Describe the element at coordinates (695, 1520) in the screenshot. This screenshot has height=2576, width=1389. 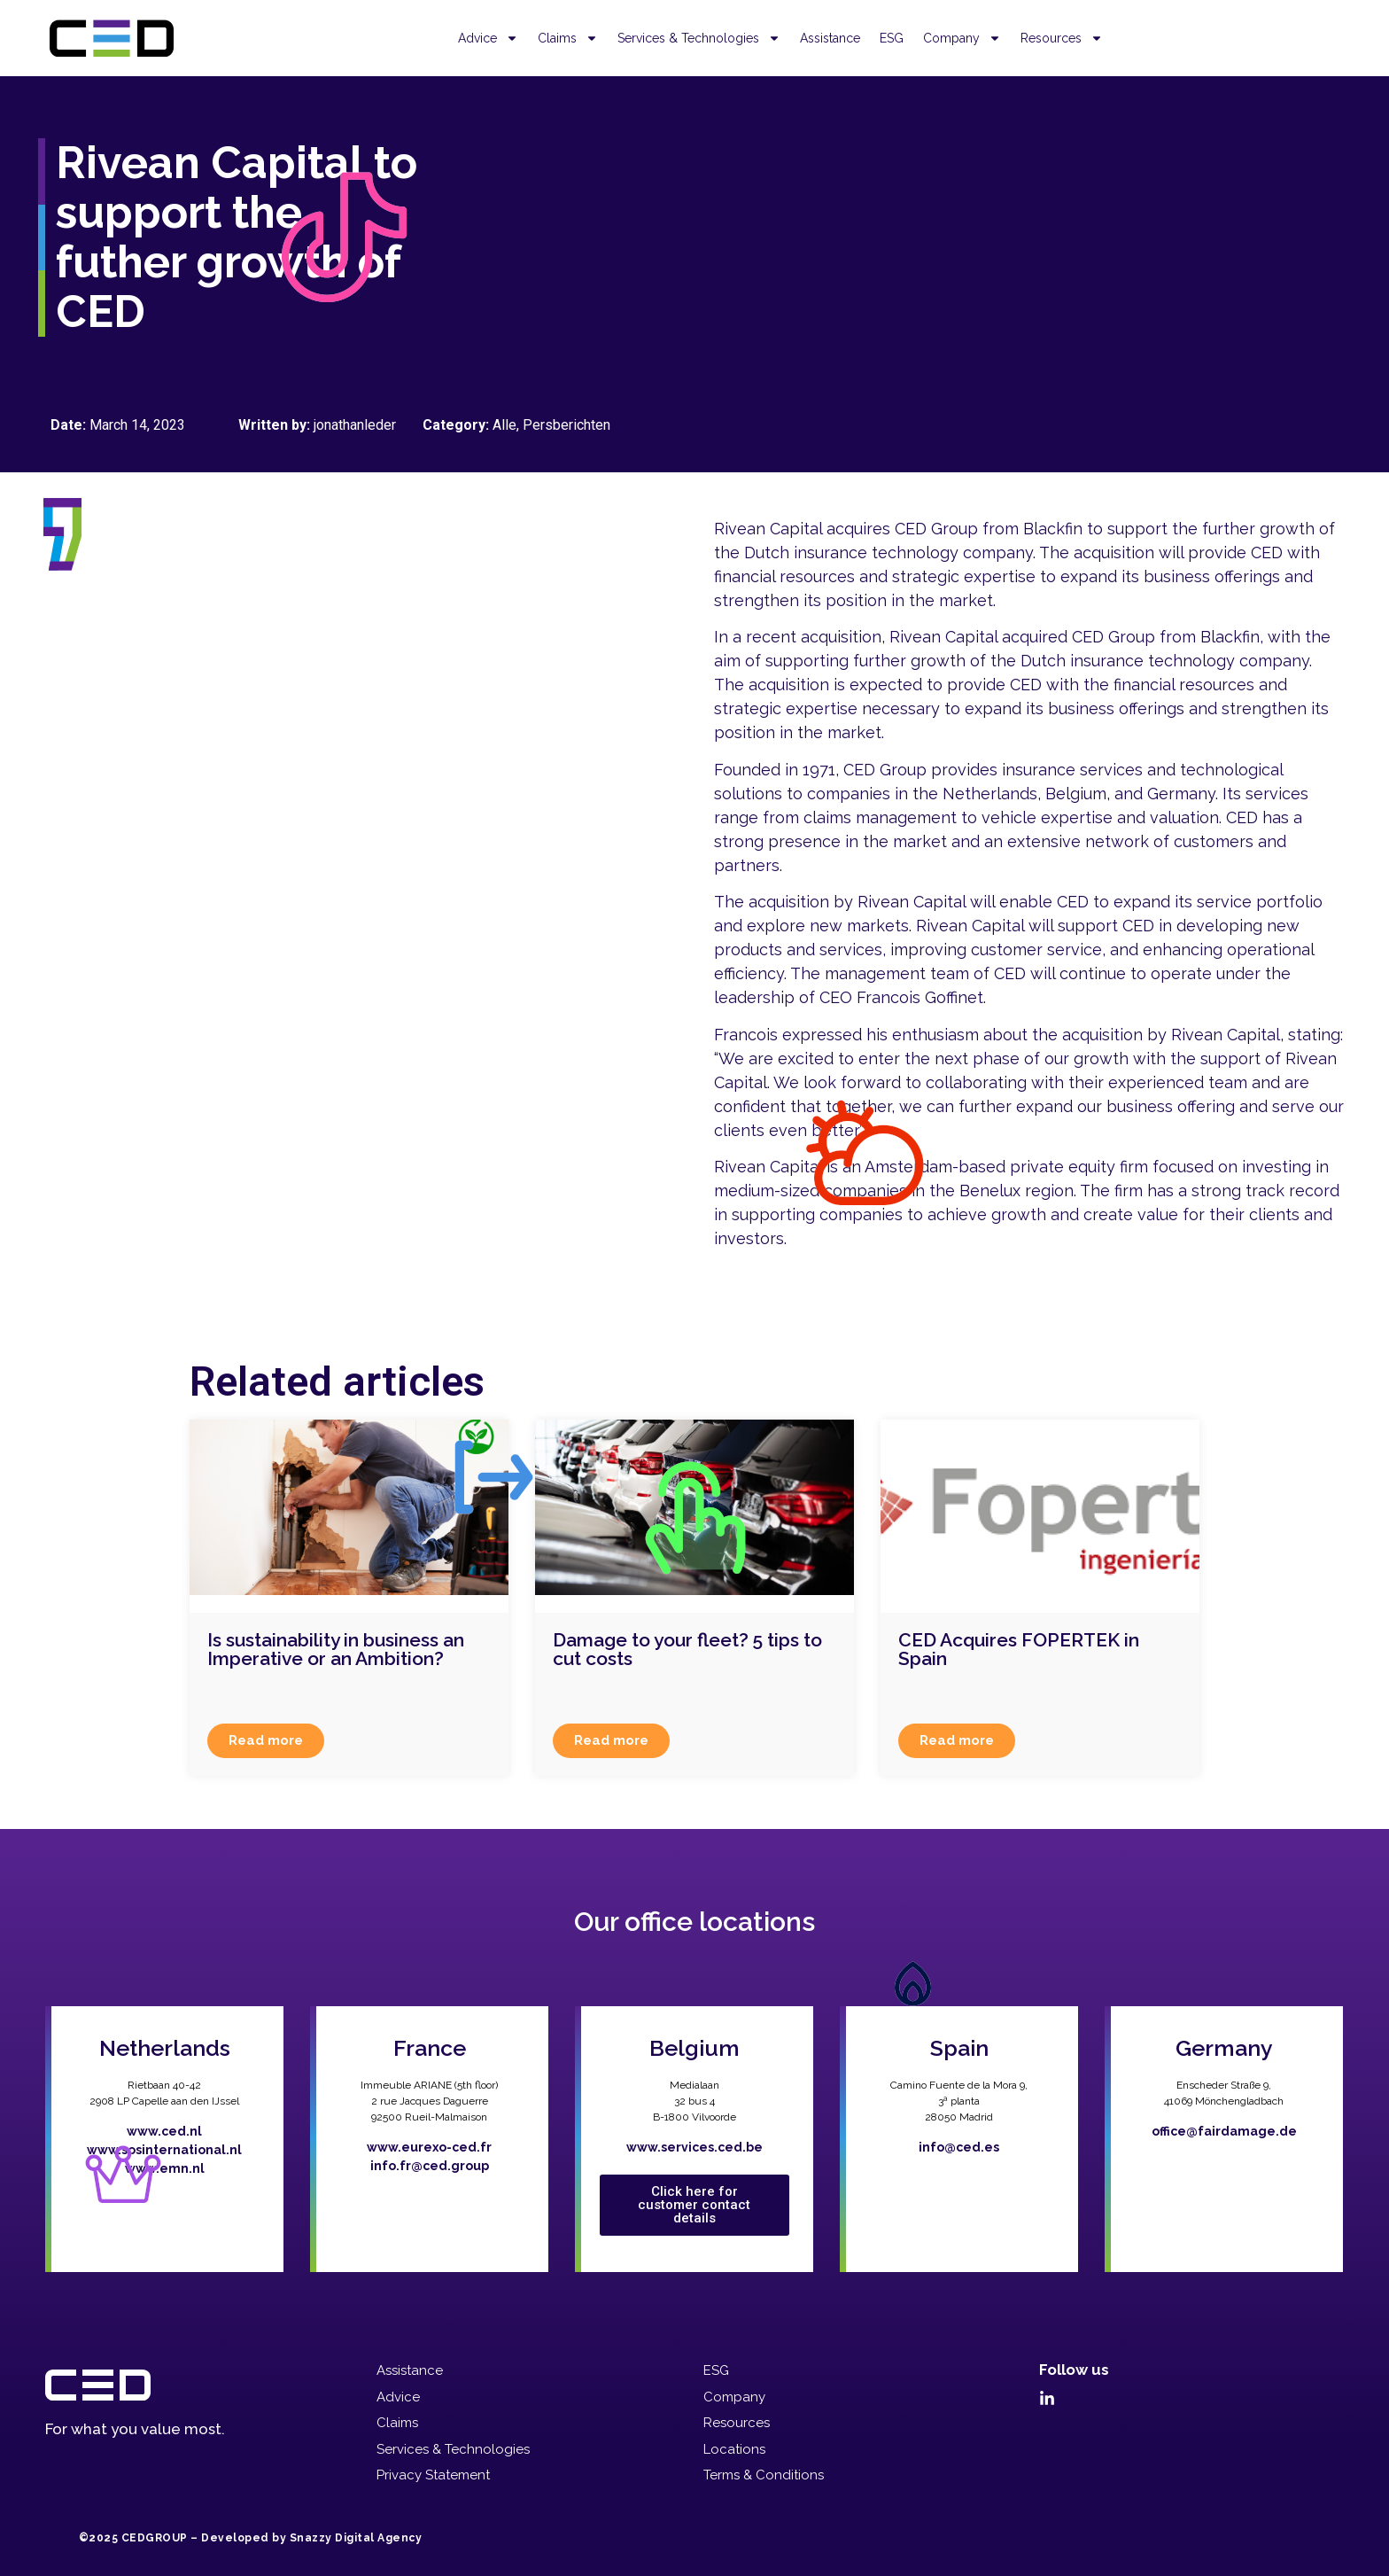
I see `tap to interact with this element` at that location.